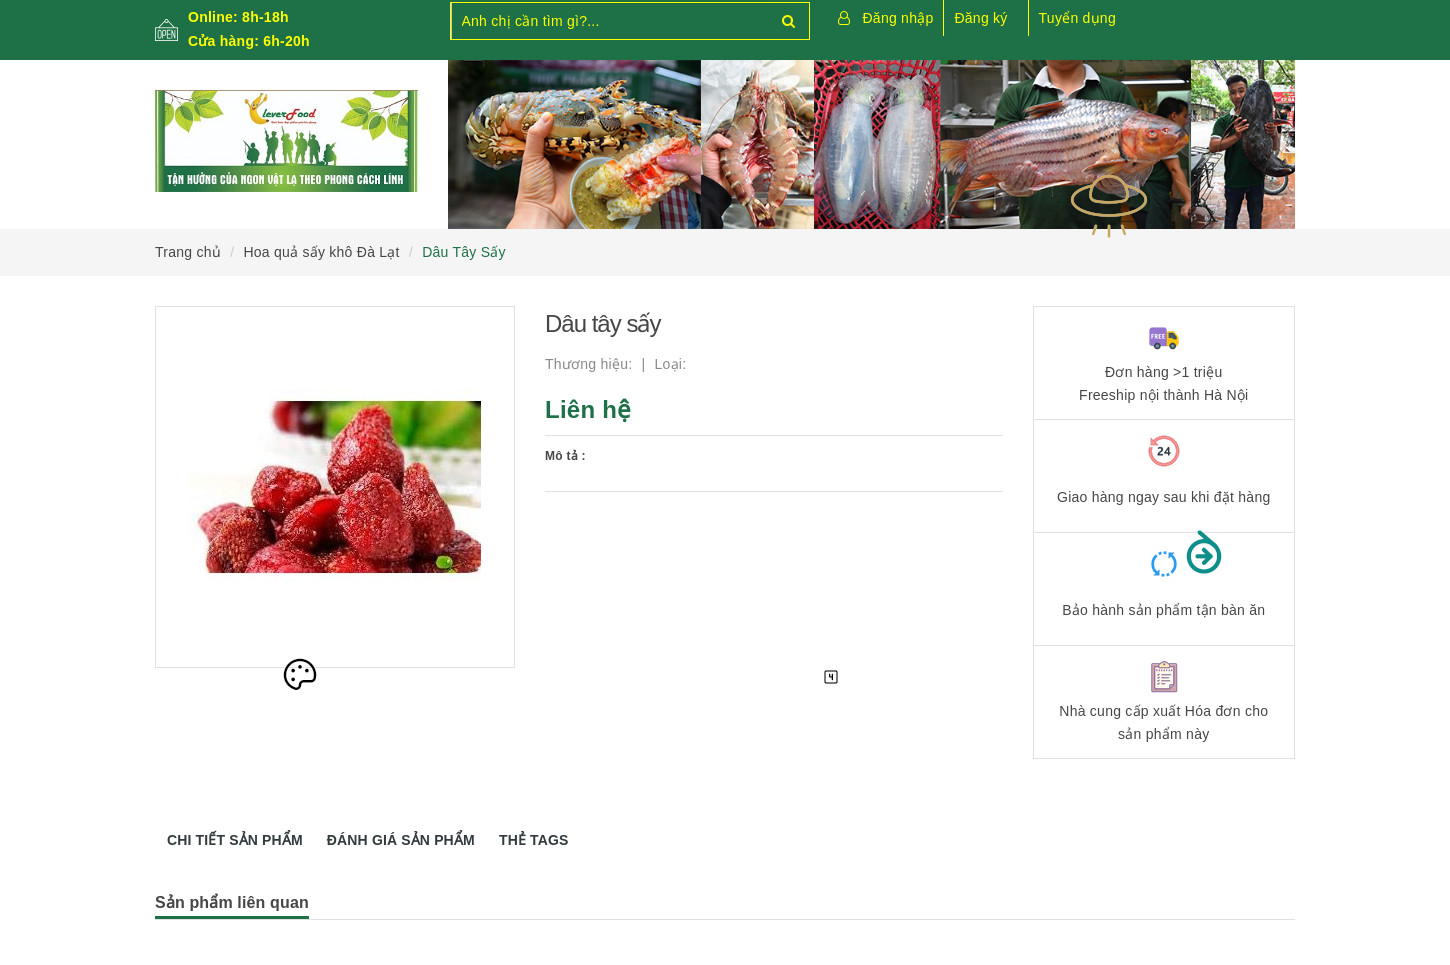  Describe the element at coordinates (300, 675) in the screenshot. I see `access color or theme customization options` at that location.